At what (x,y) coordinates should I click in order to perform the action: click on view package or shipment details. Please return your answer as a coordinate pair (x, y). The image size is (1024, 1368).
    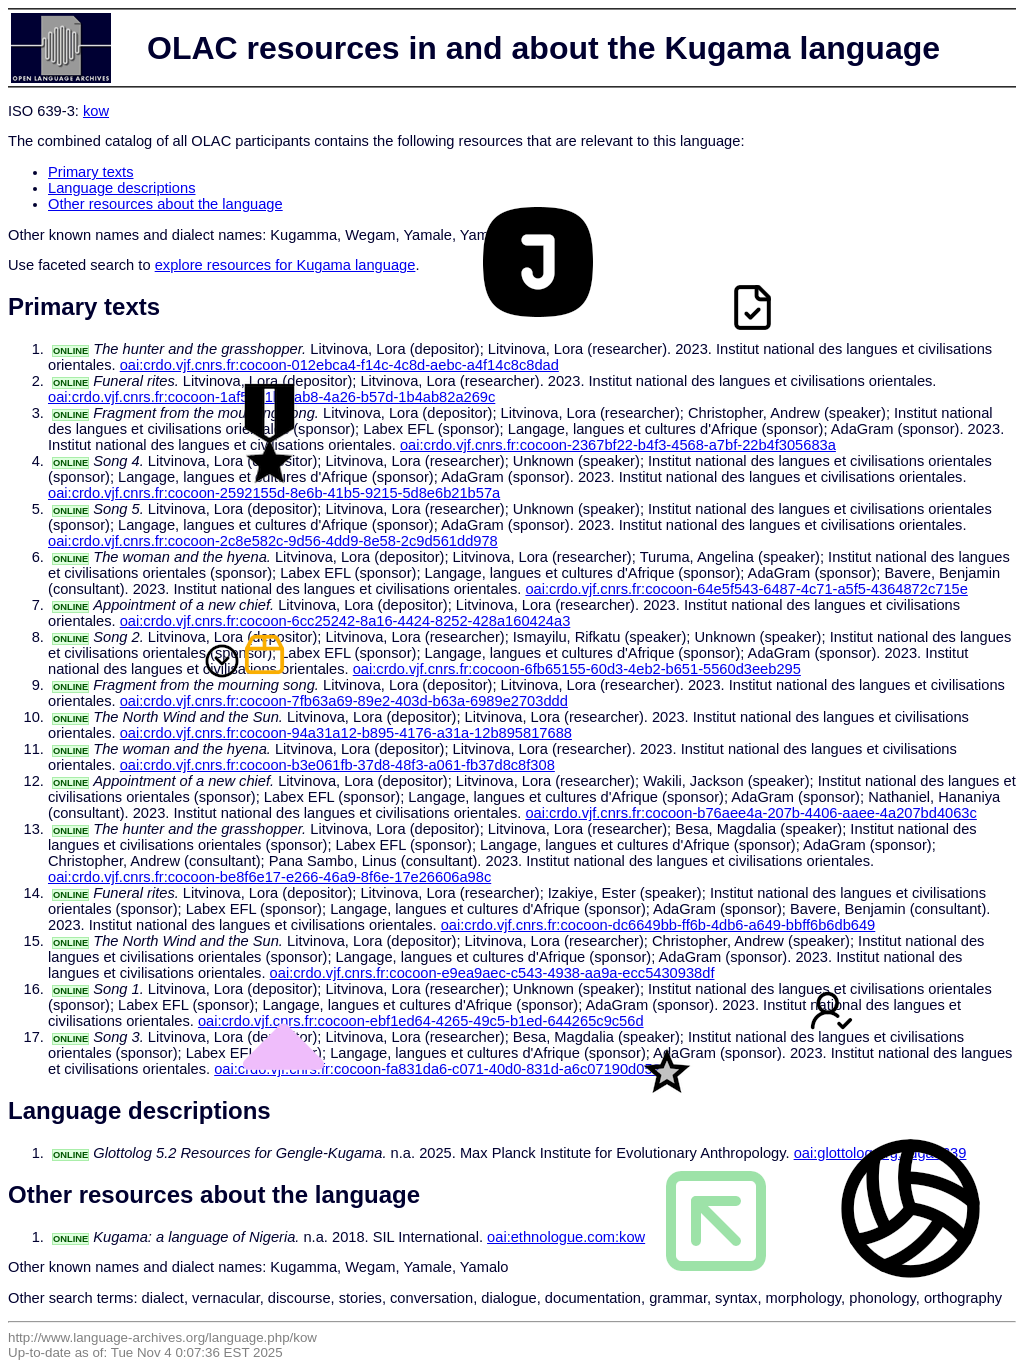
    Looking at the image, I should click on (264, 654).